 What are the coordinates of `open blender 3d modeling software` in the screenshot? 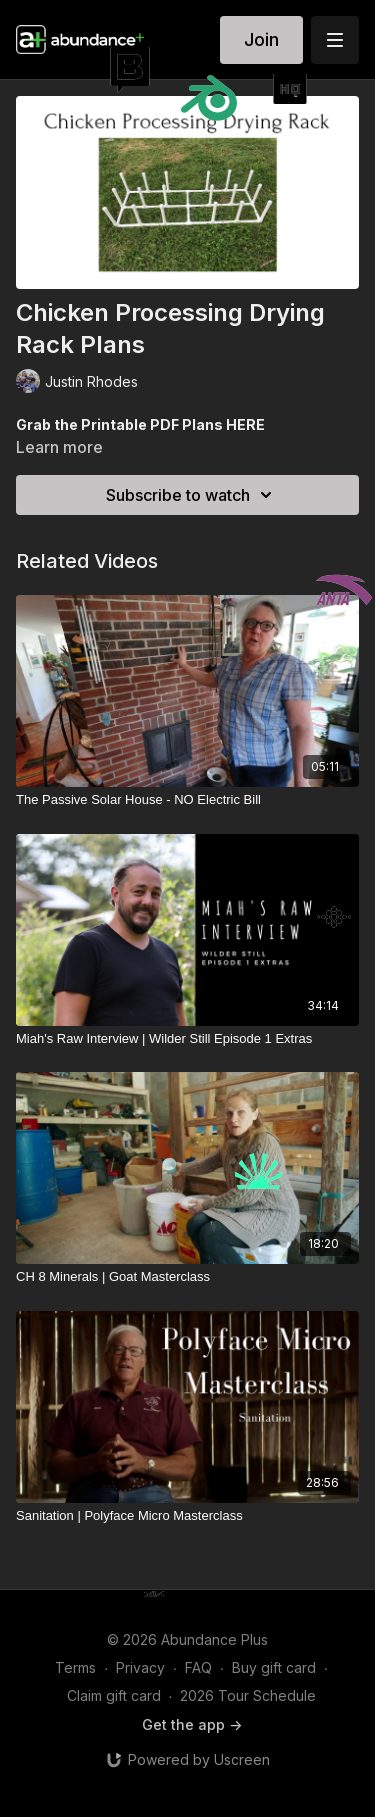 It's located at (209, 98).